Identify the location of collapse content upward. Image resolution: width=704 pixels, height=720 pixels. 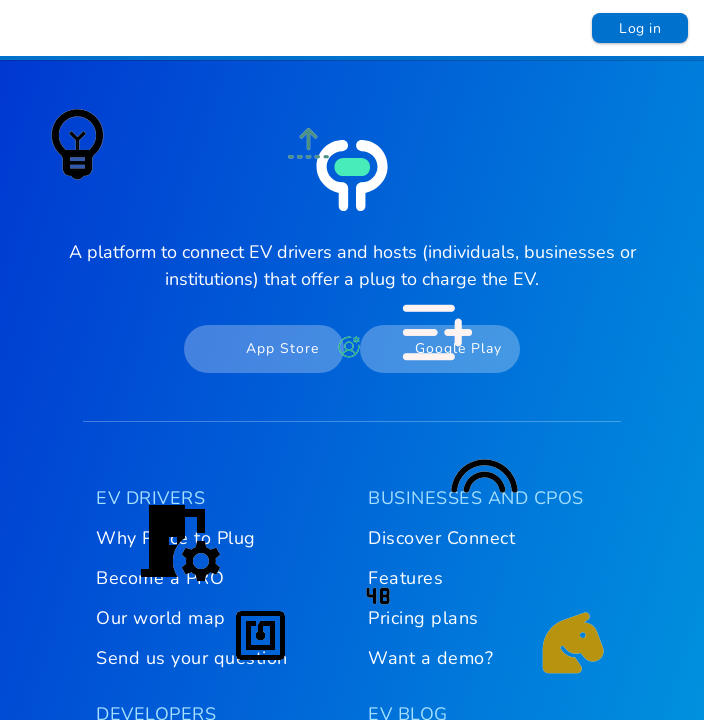
(308, 143).